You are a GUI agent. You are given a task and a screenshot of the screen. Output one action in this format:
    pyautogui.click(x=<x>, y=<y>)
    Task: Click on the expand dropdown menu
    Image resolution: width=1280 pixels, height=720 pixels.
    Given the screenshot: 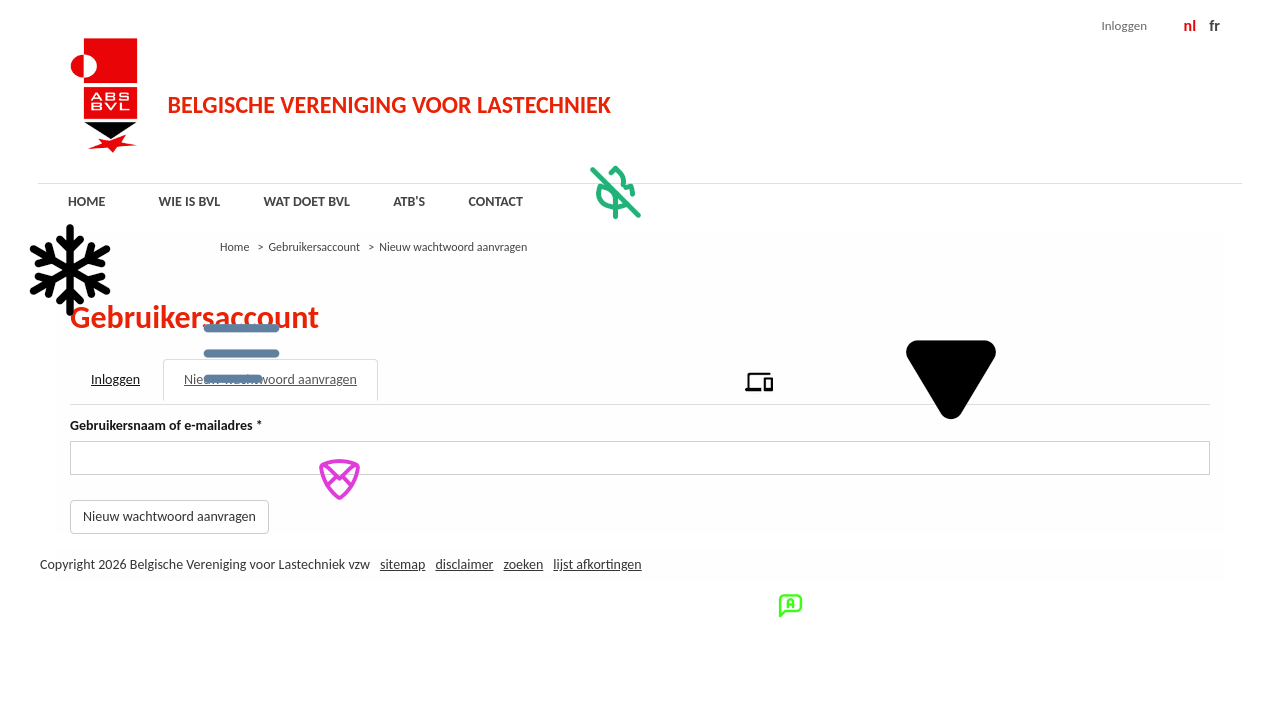 What is the action you would take?
    pyautogui.click(x=951, y=377)
    